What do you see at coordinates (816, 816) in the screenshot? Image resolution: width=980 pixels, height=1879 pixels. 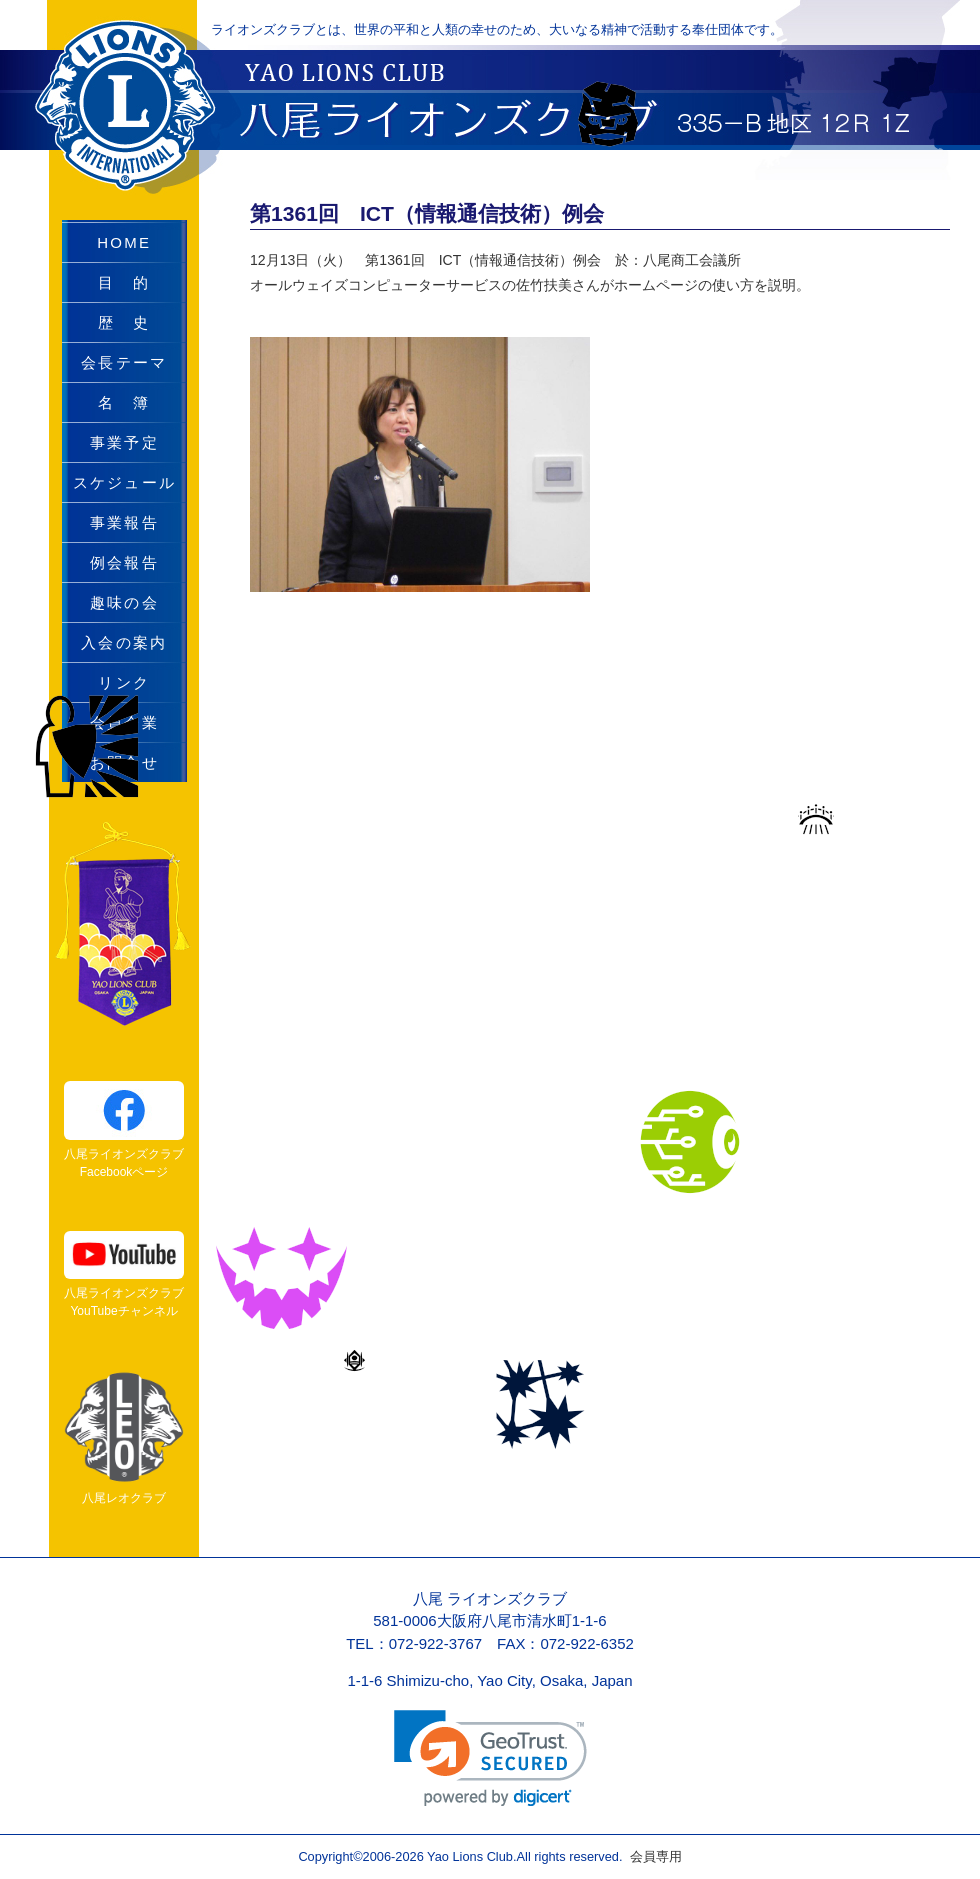 I see `access japanese garden or zen-themed content` at bounding box center [816, 816].